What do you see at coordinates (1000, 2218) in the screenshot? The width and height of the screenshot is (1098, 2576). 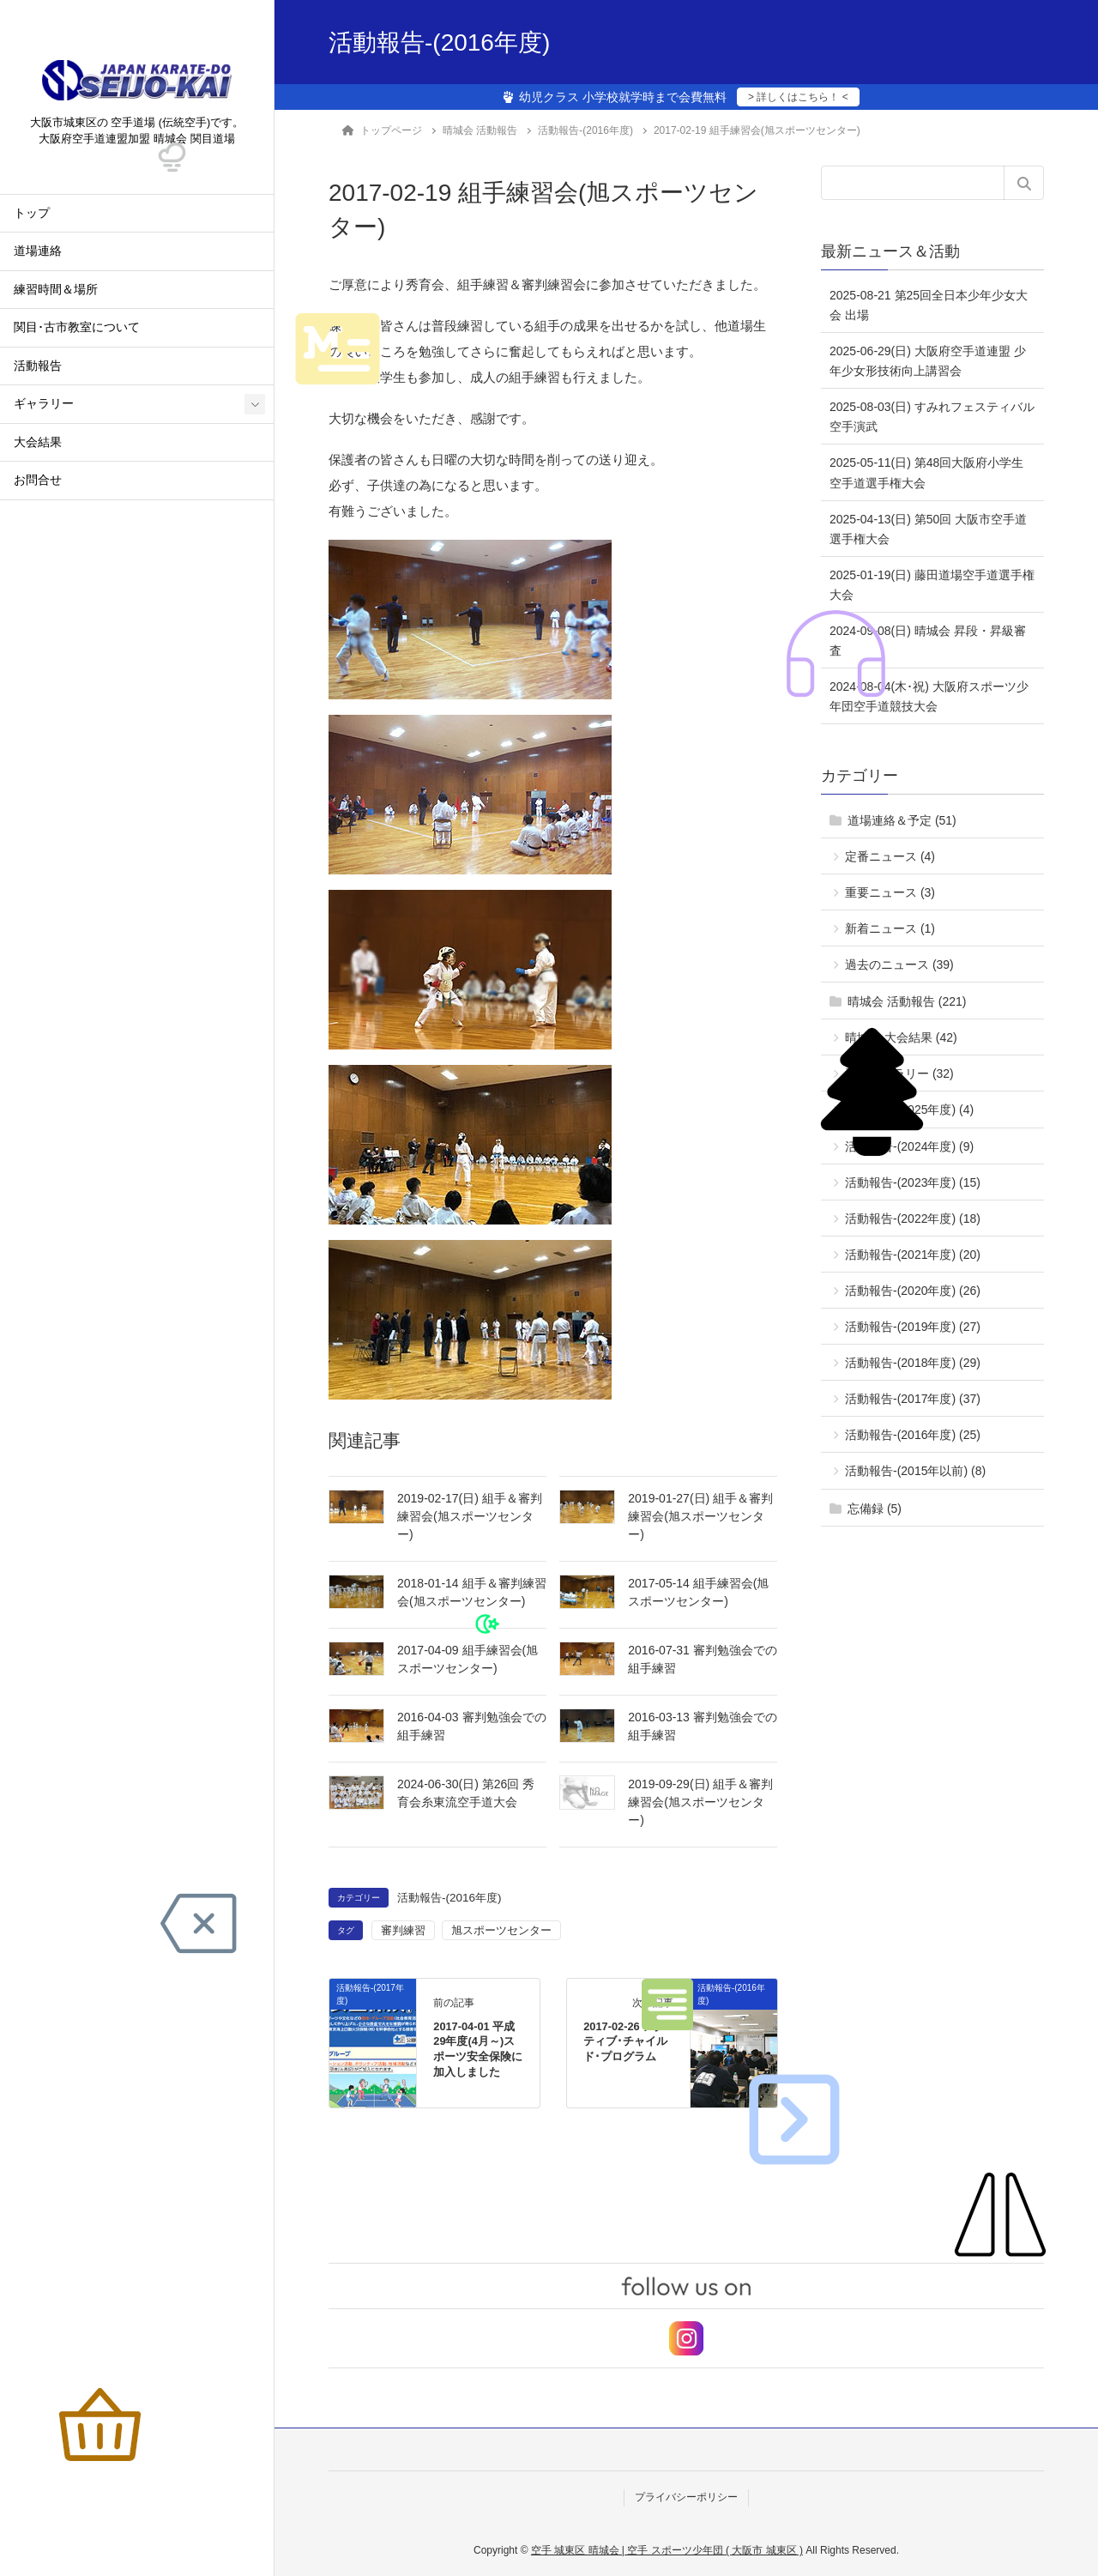 I see `flip image horizontally` at bounding box center [1000, 2218].